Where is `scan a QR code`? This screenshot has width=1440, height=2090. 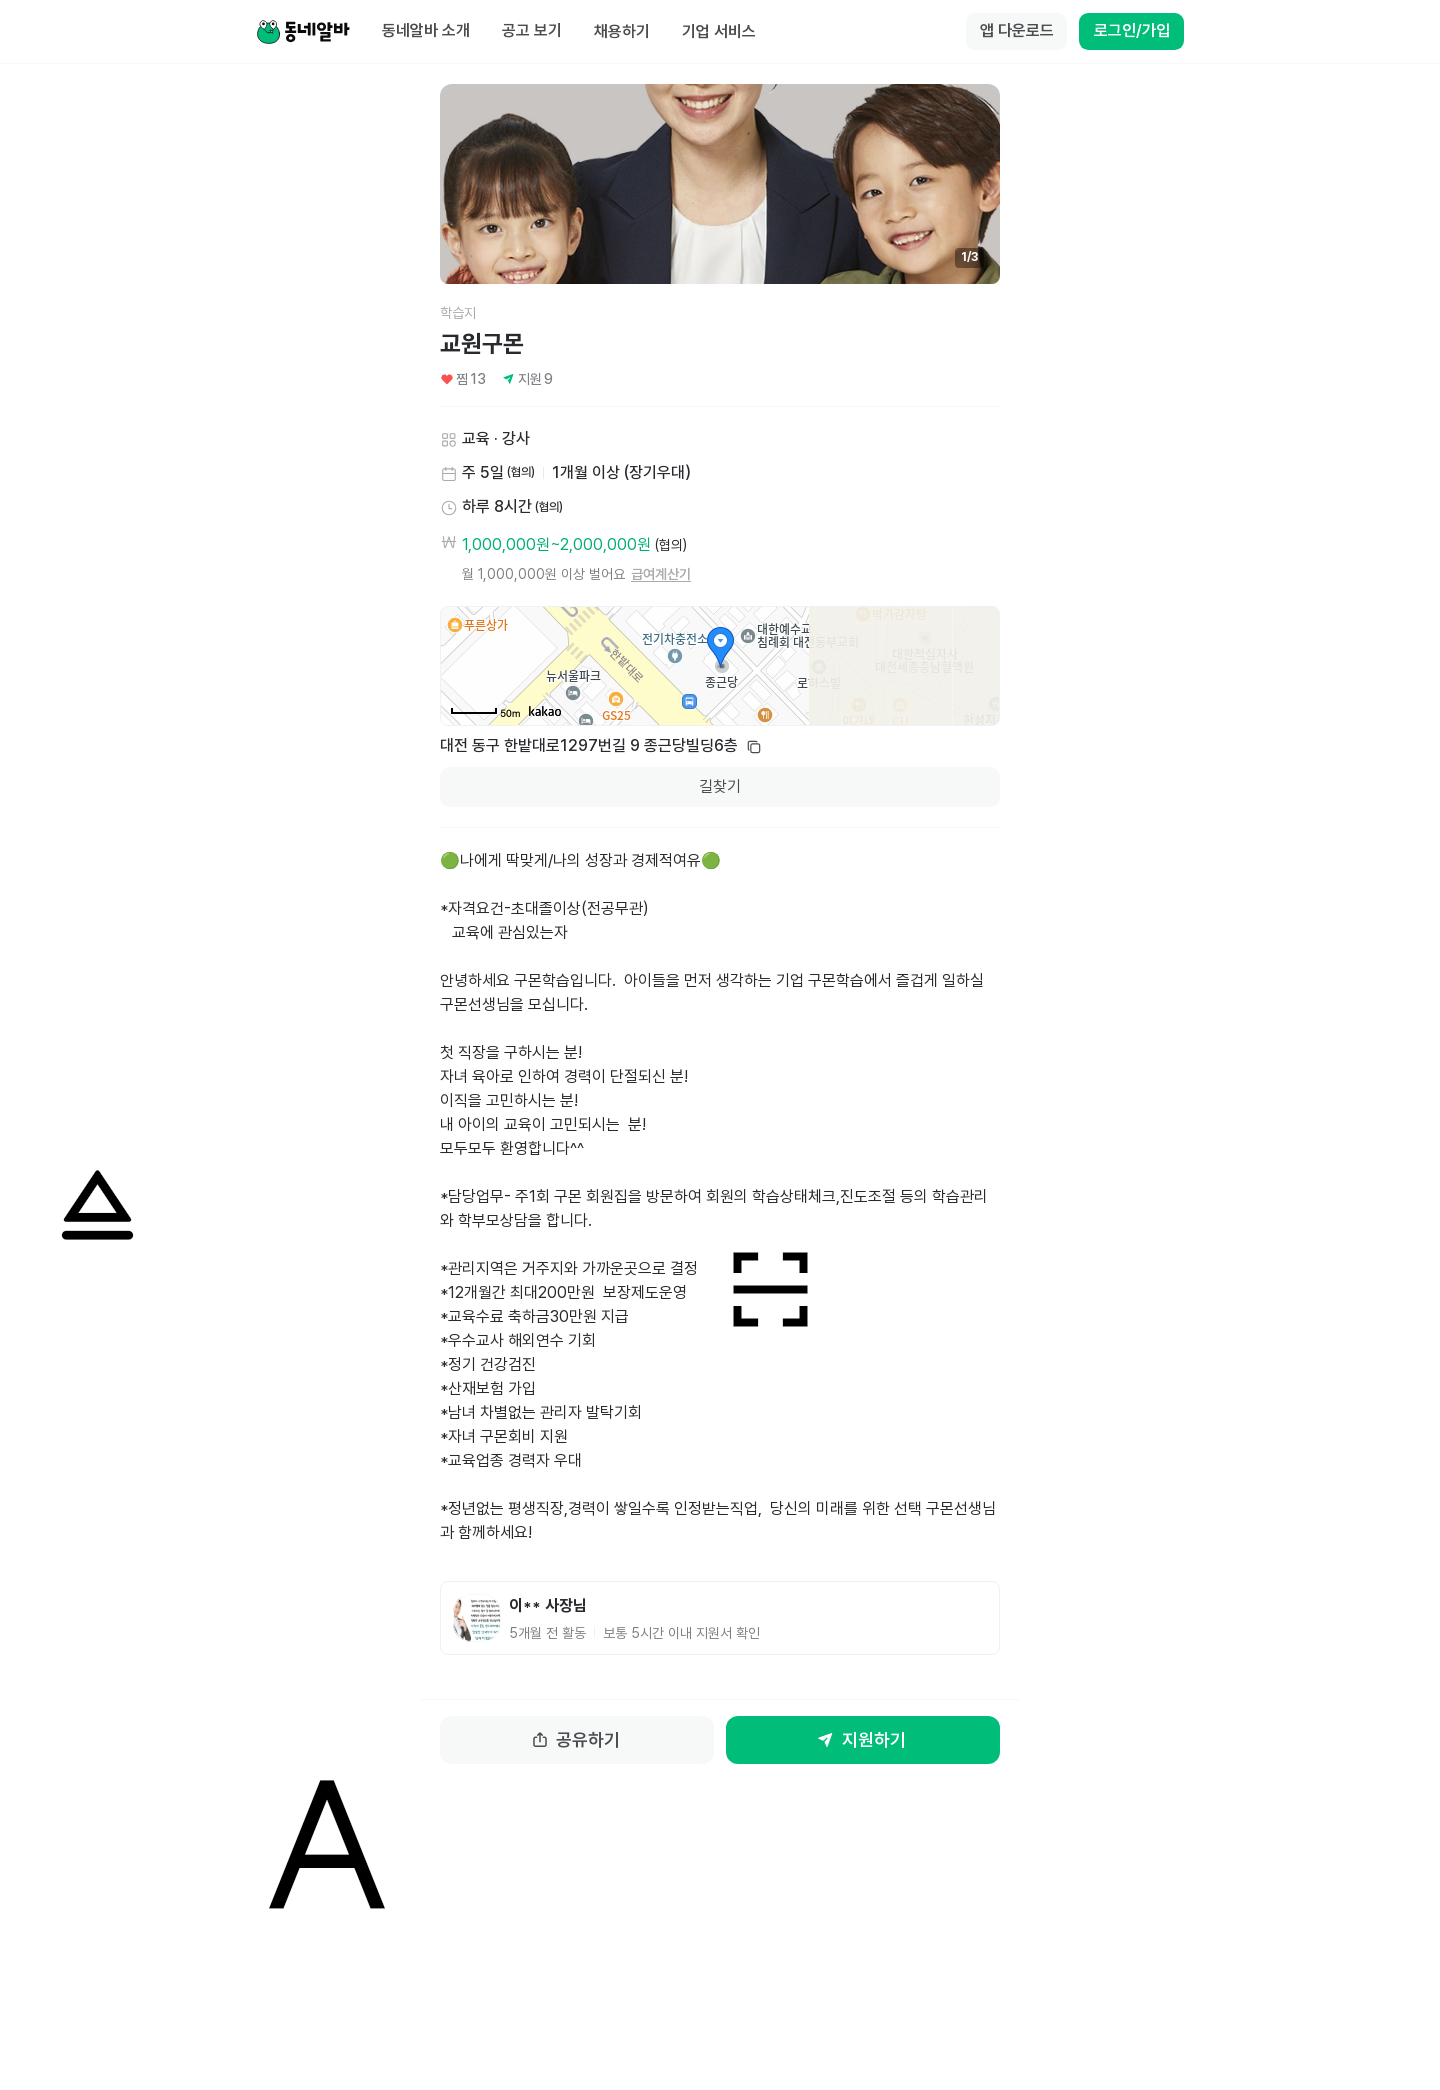 scan a QR code is located at coordinates (770, 1289).